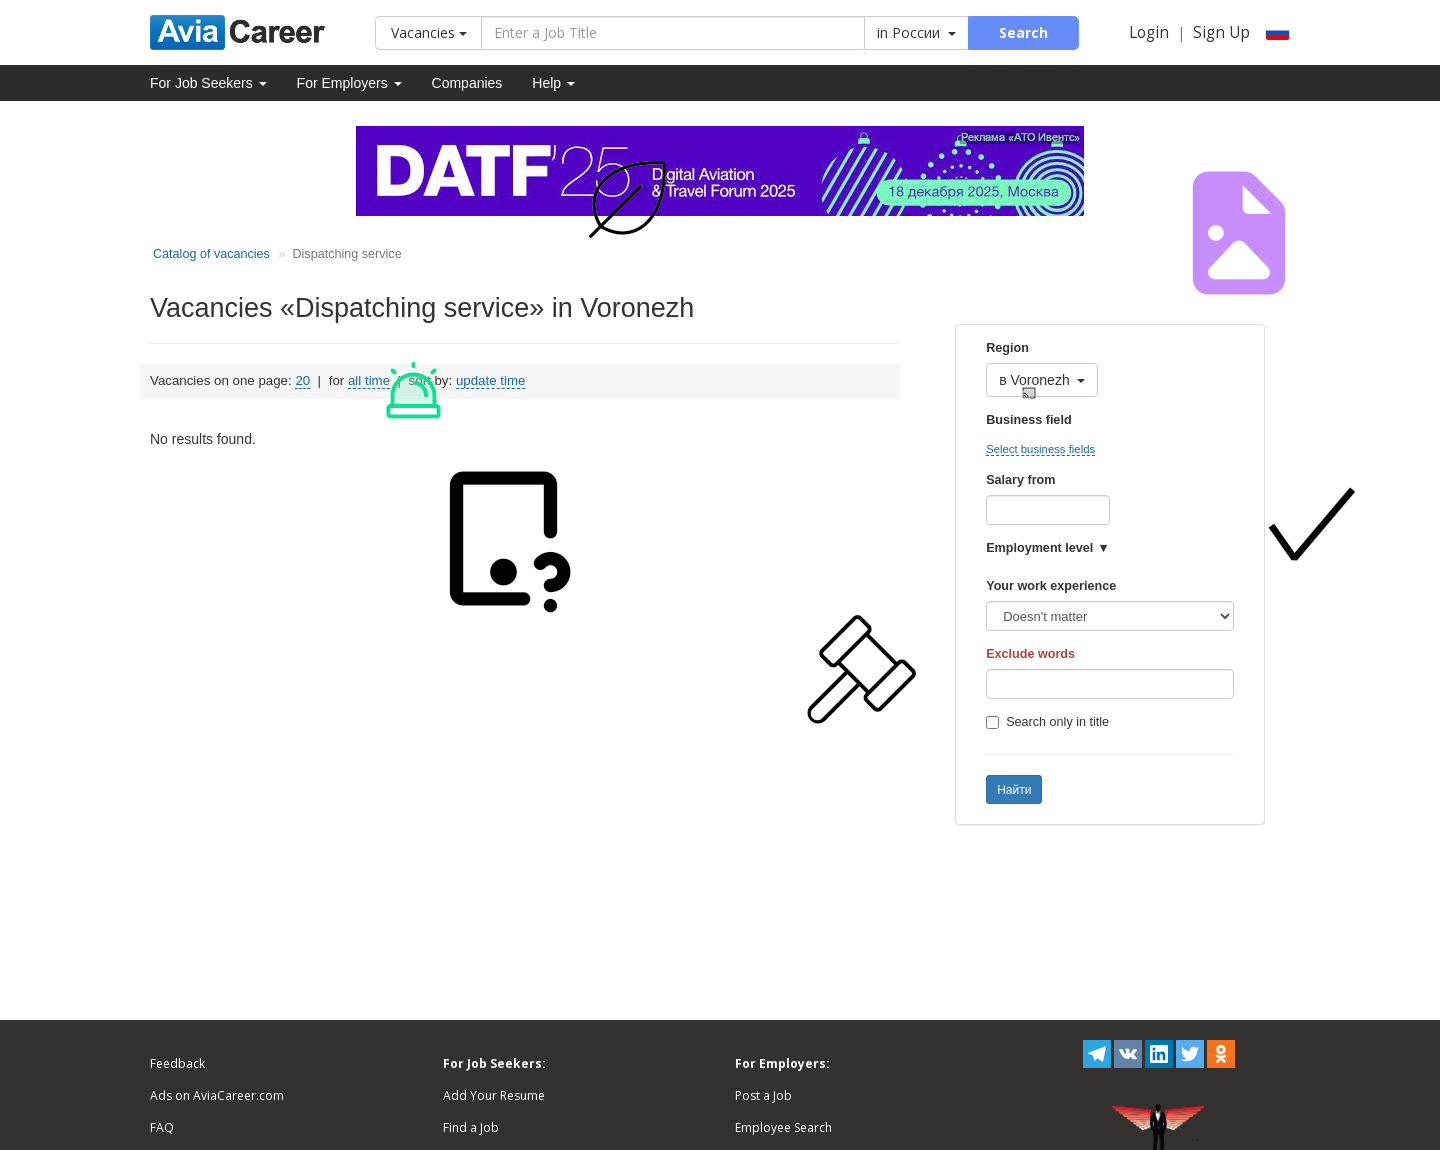 The image size is (1440, 1150). What do you see at coordinates (503, 538) in the screenshot?
I see `tablet device help or support` at bounding box center [503, 538].